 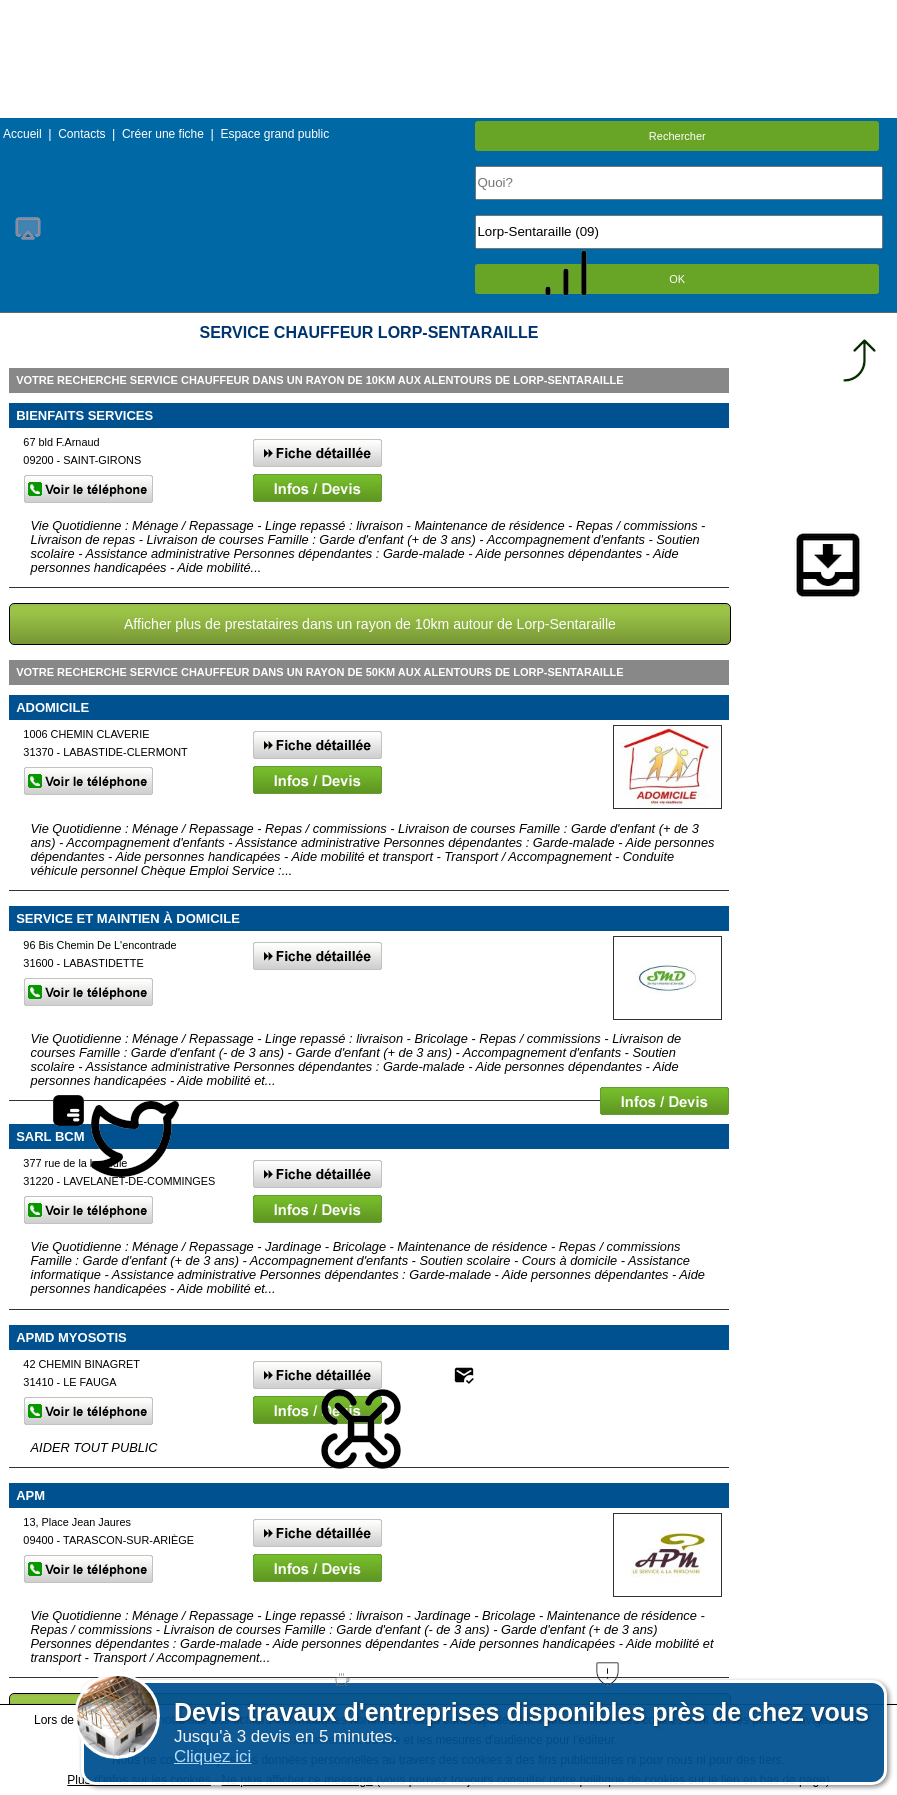 I want to click on indicates medium cellular signal strength, so click(x=587, y=260).